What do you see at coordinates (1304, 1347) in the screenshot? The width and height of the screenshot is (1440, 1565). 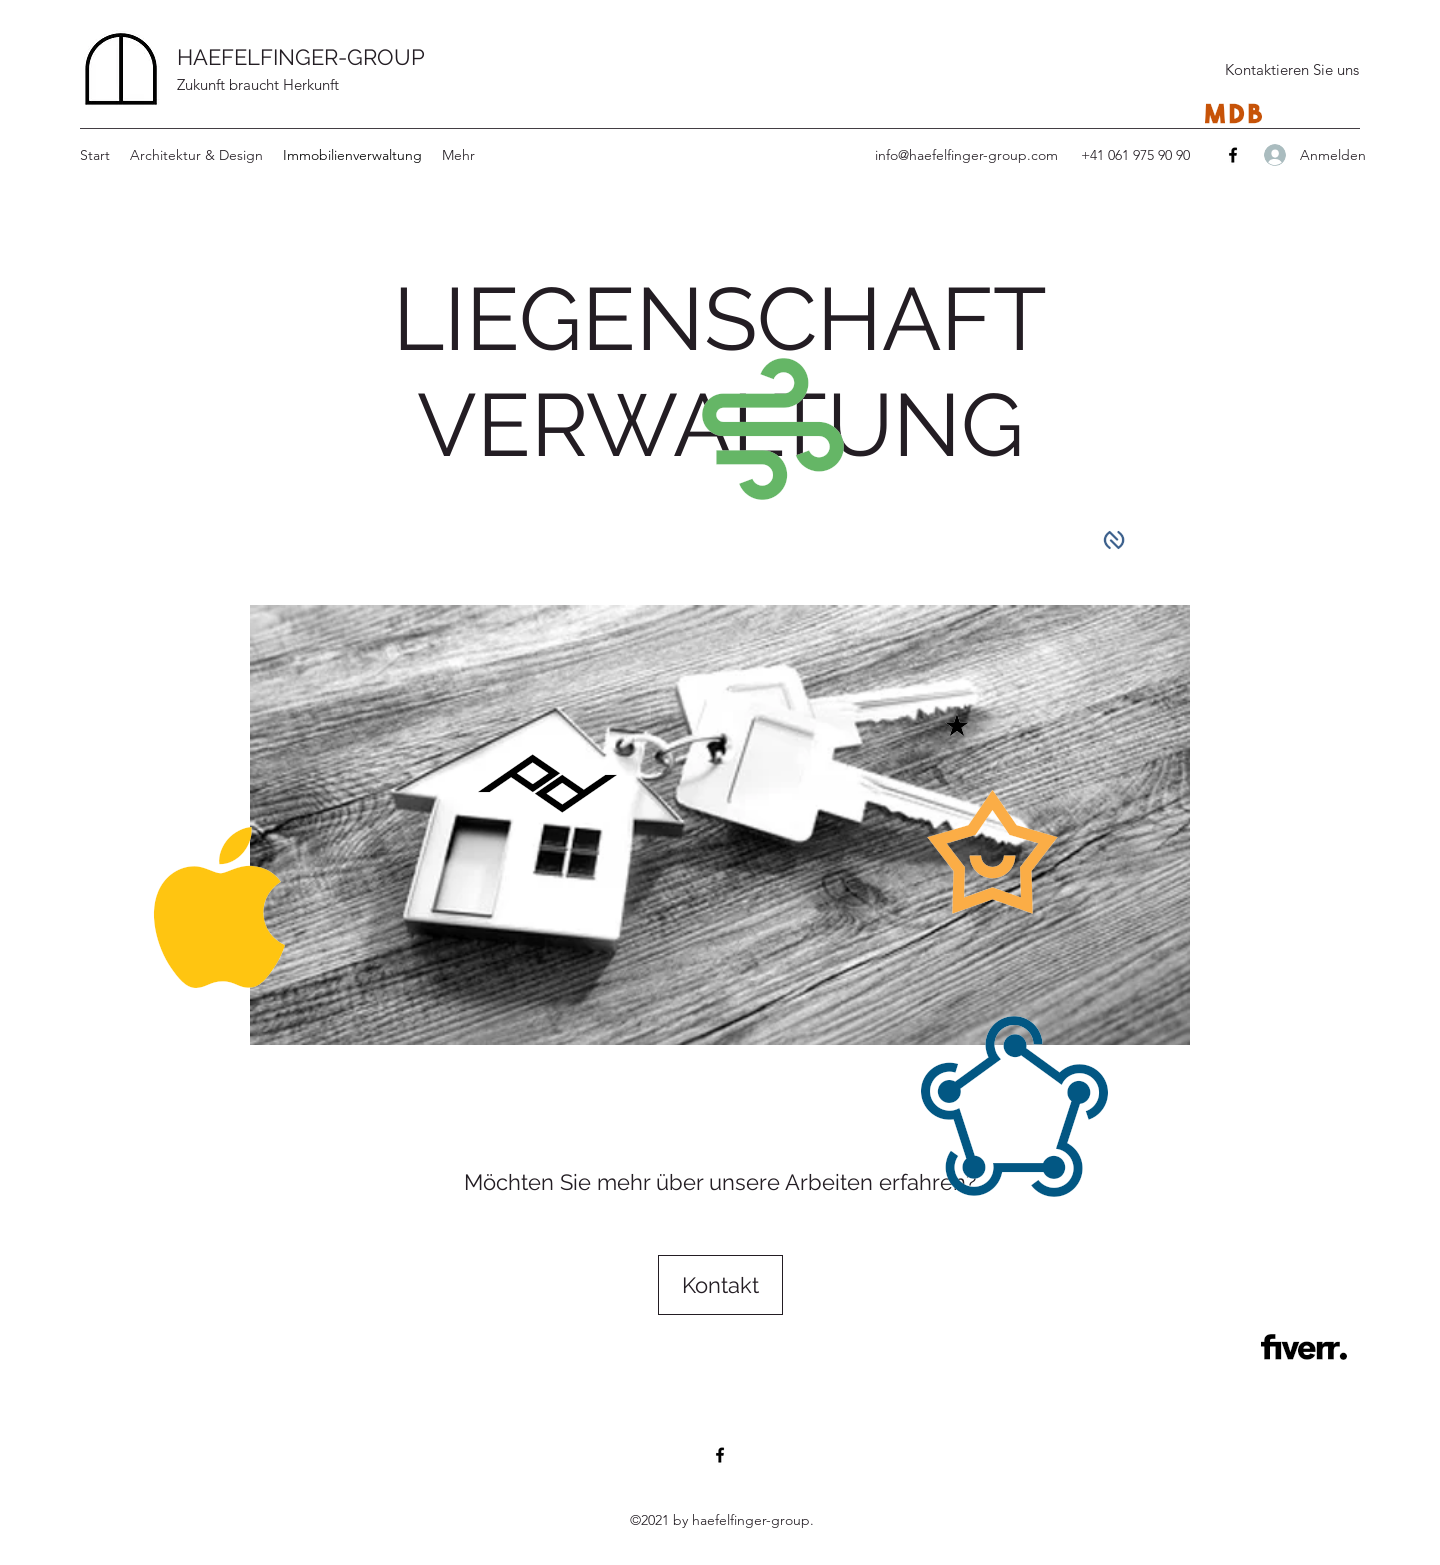 I see `open the Fiverr app` at bounding box center [1304, 1347].